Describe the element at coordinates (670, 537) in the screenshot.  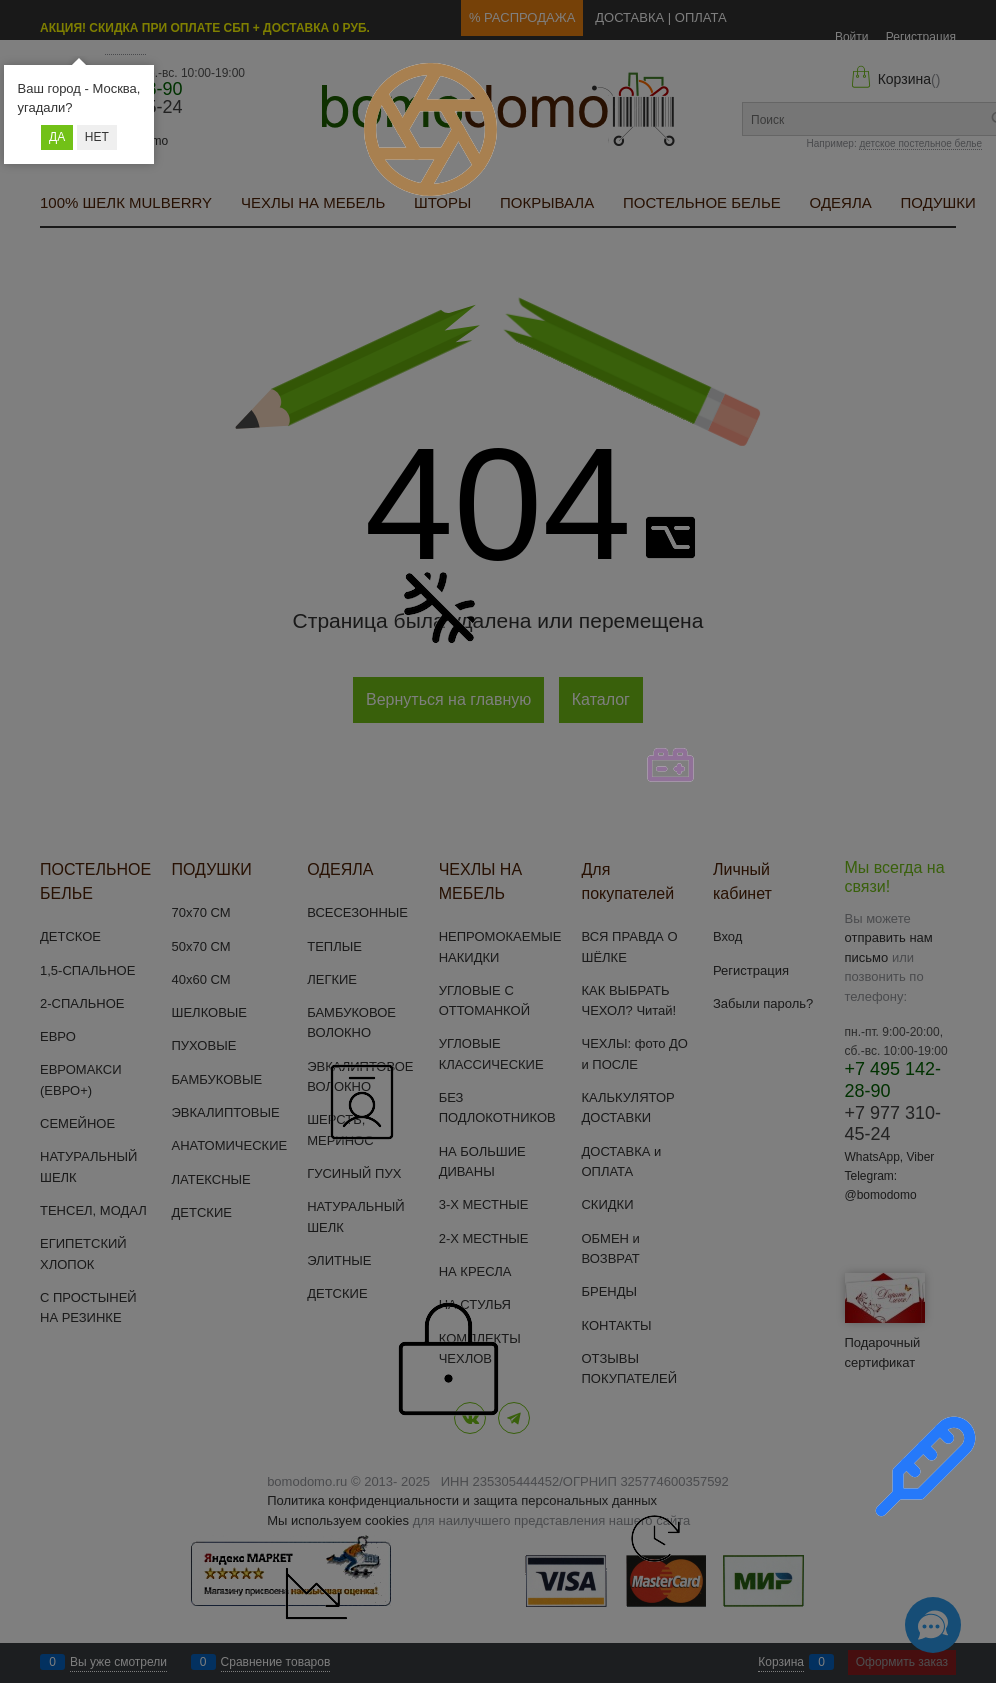
I see `keyboard option/alt key symbol` at that location.